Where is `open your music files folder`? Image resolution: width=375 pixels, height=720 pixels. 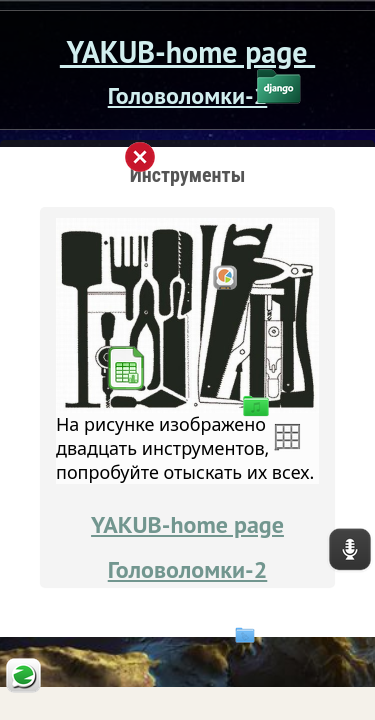
open your music files folder is located at coordinates (256, 406).